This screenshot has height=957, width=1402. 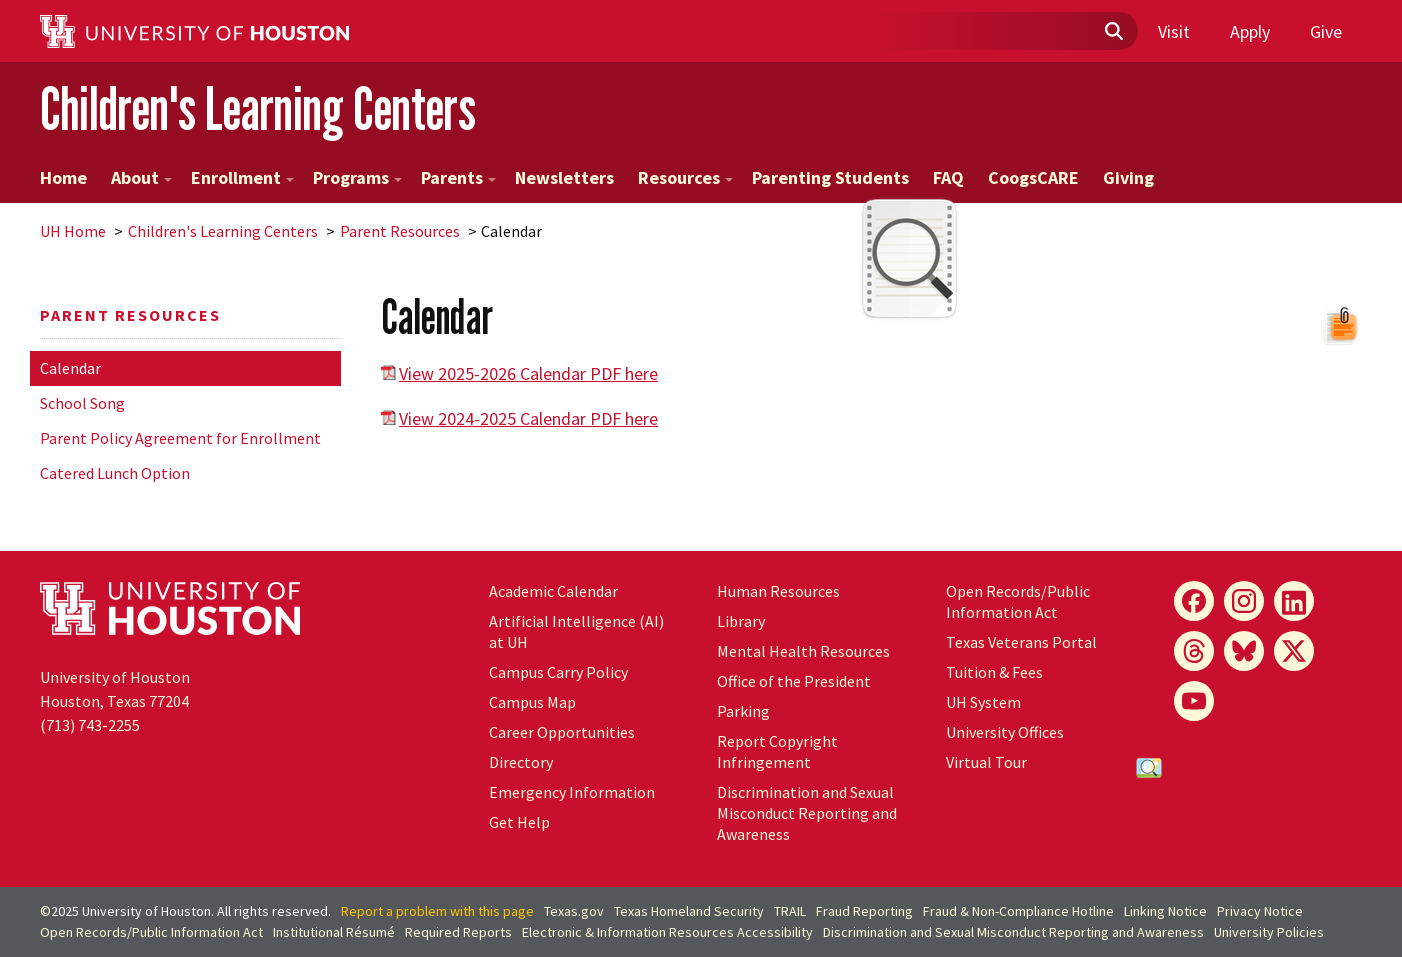 What do you see at coordinates (1149, 768) in the screenshot?
I see `open image viewer application` at bounding box center [1149, 768].